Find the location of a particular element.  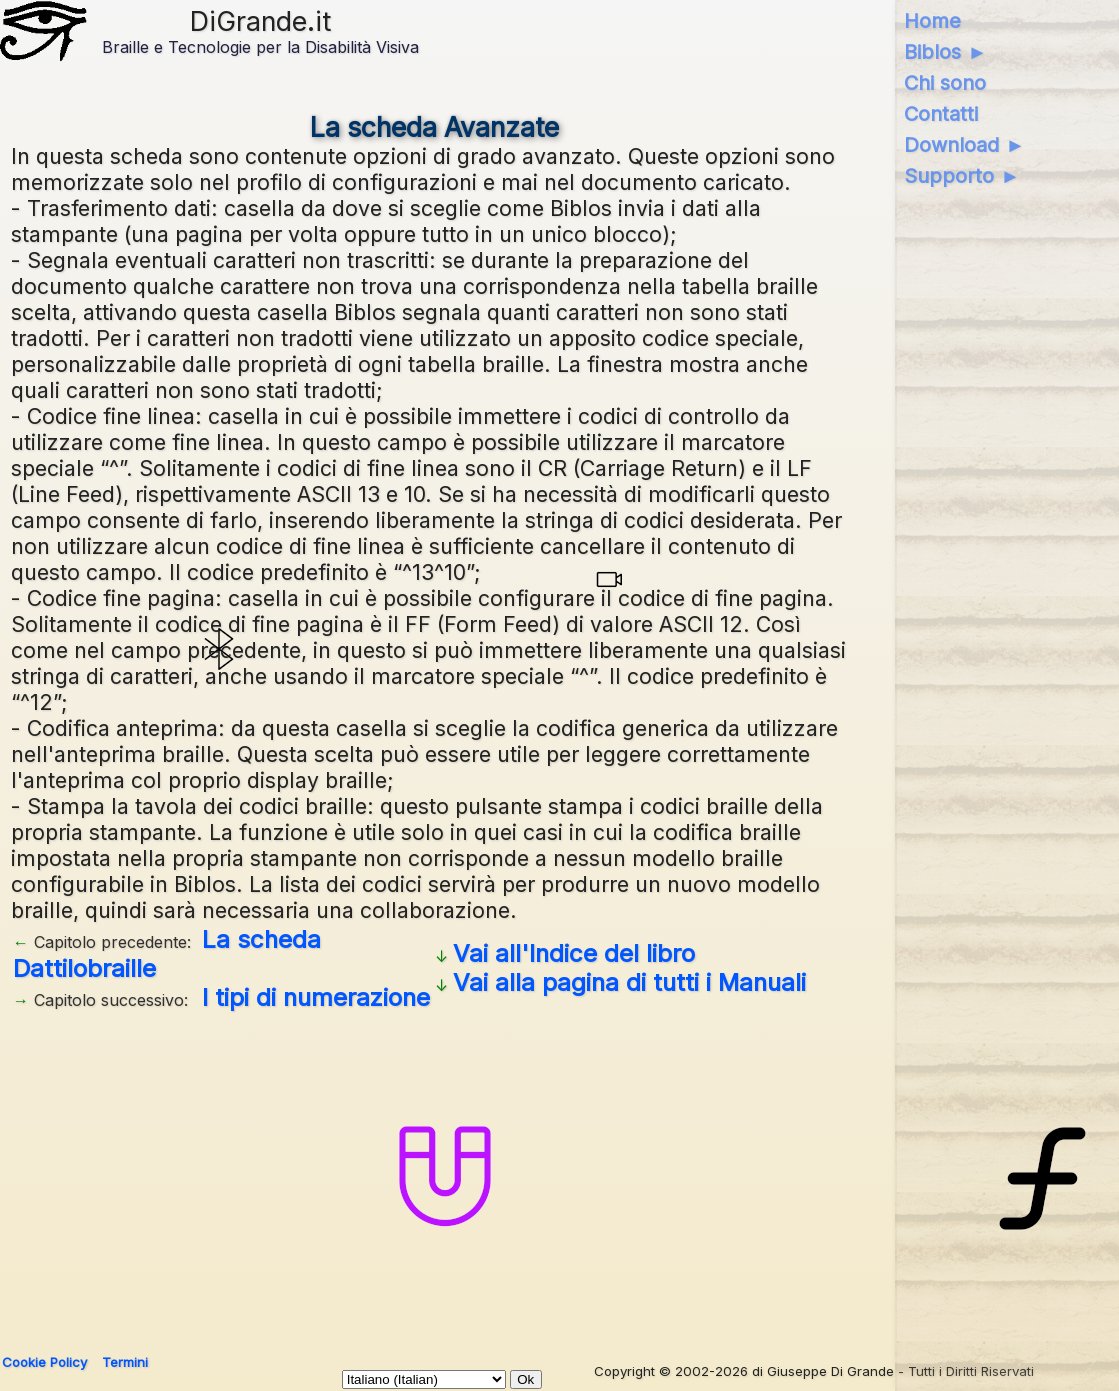

toggle bluetooth connectivity is located at coordinates (219, 649).